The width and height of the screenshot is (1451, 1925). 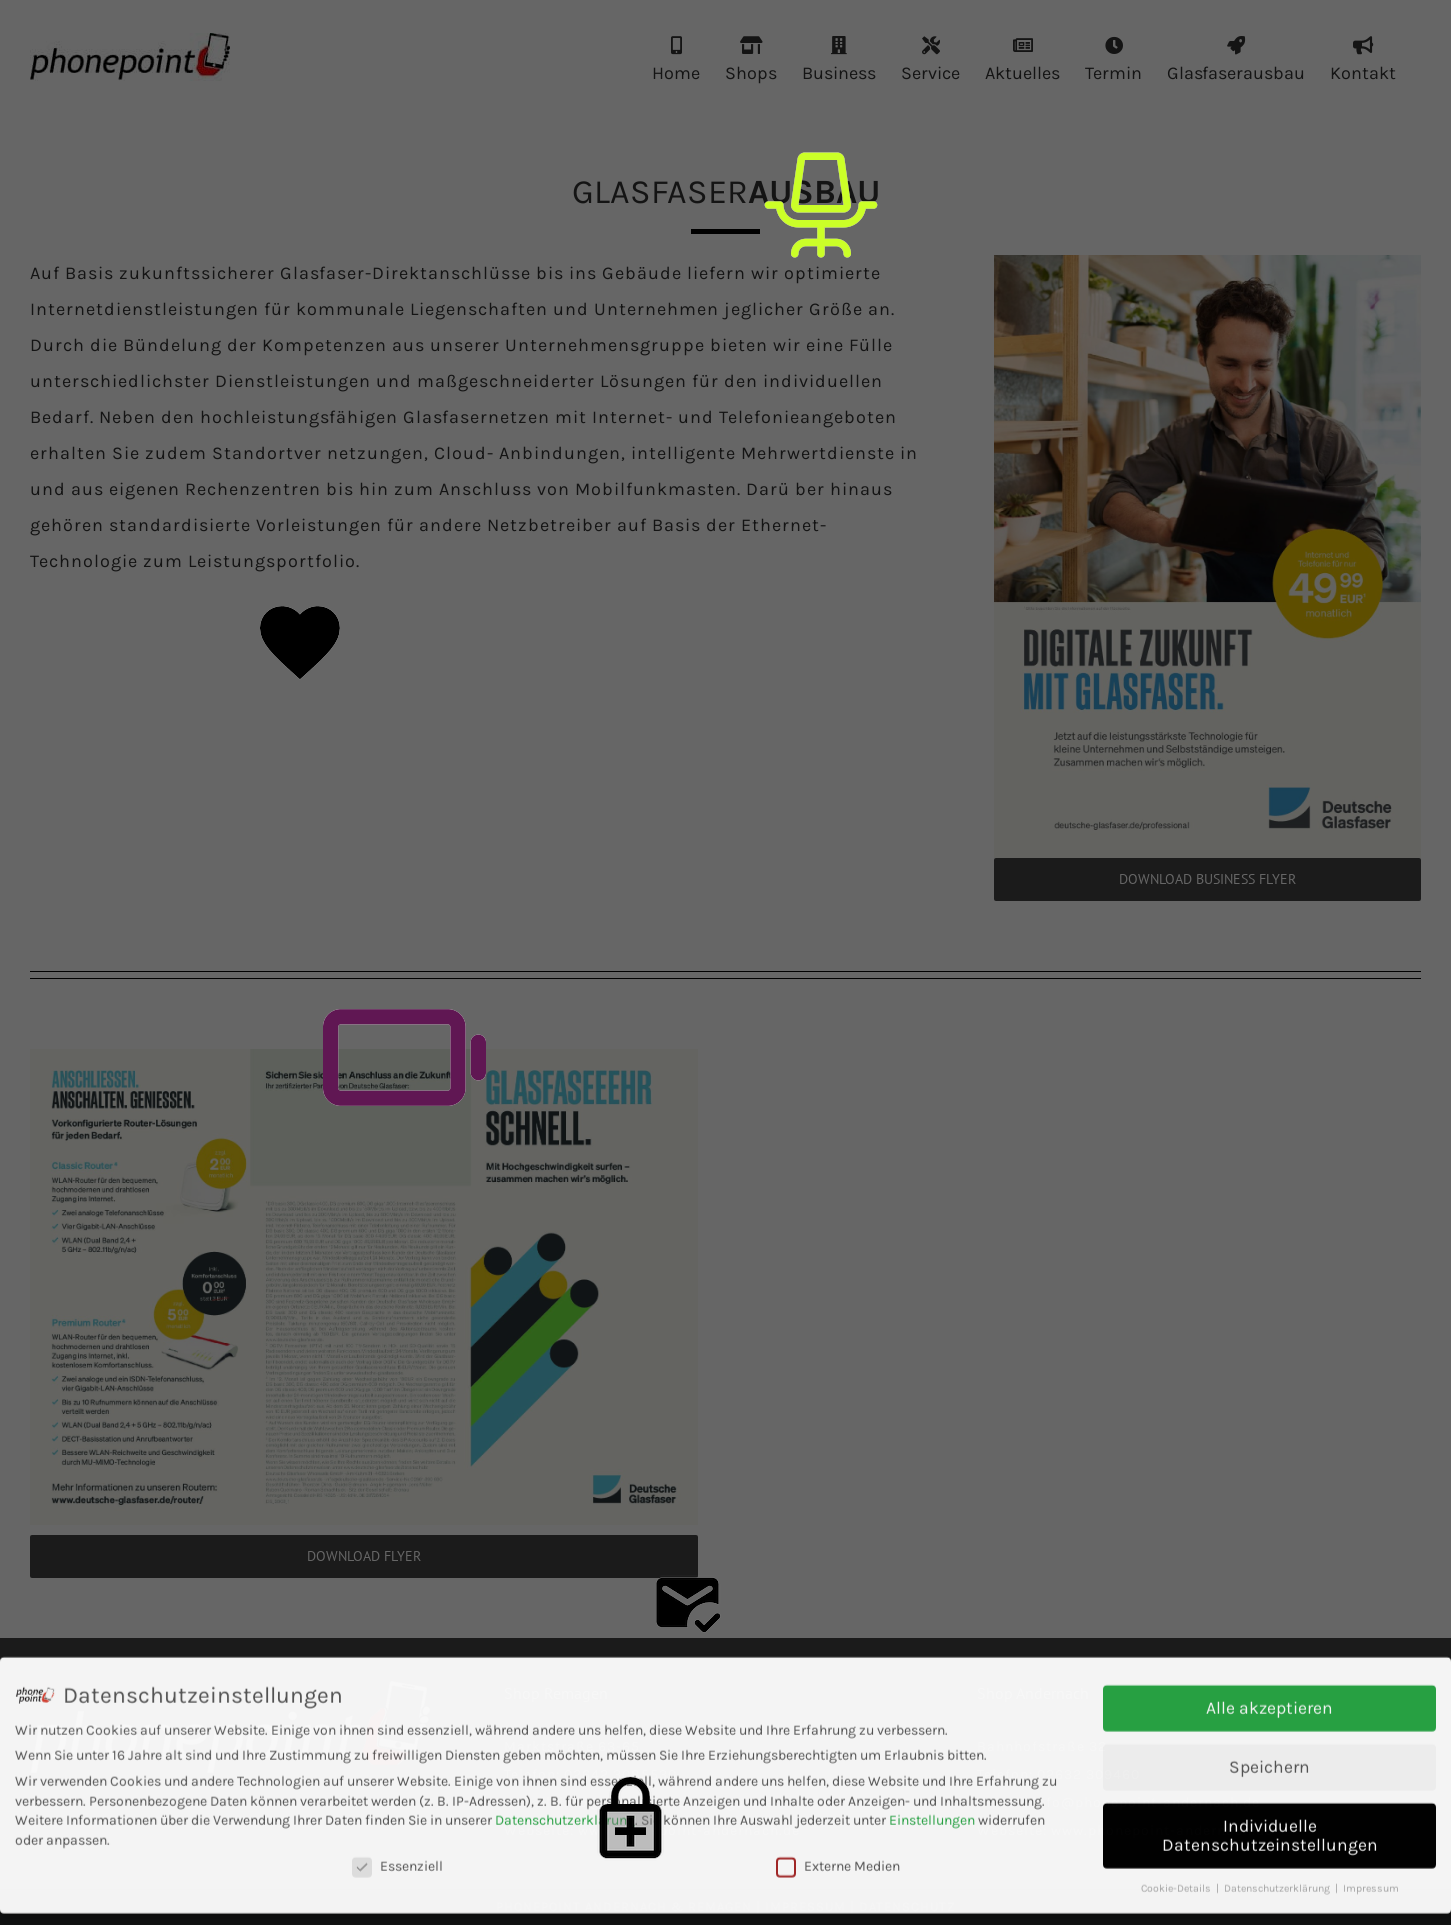 I want to click on indicates enhanced or additional security protection, so click(x=630, y=1819).